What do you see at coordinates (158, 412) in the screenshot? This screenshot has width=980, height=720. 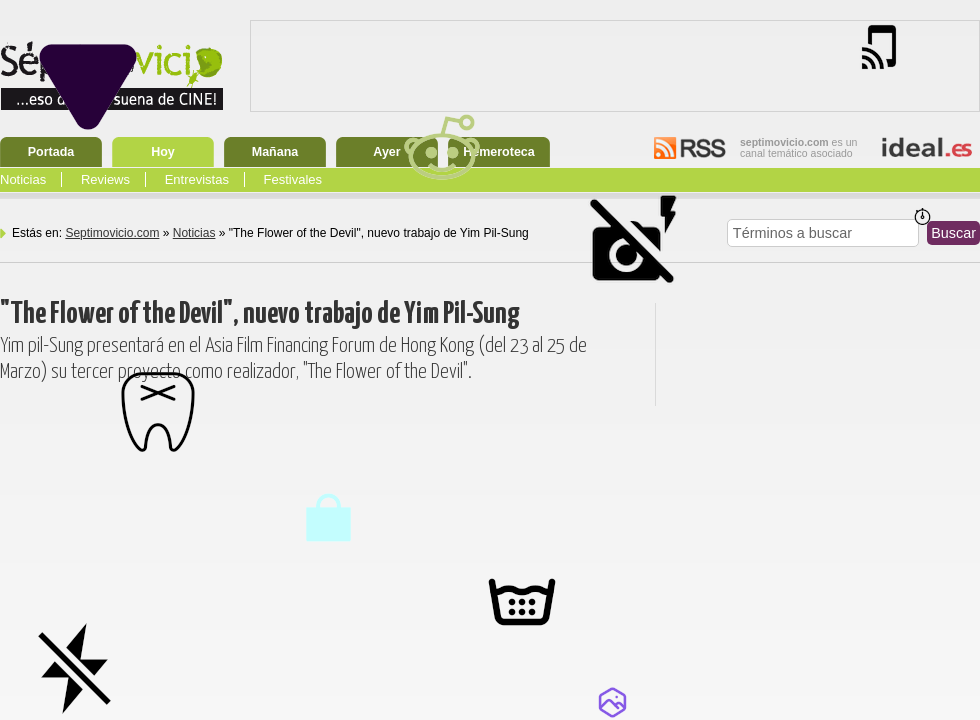 I see `access dental or oral health features` at bounding box center [158, 412].